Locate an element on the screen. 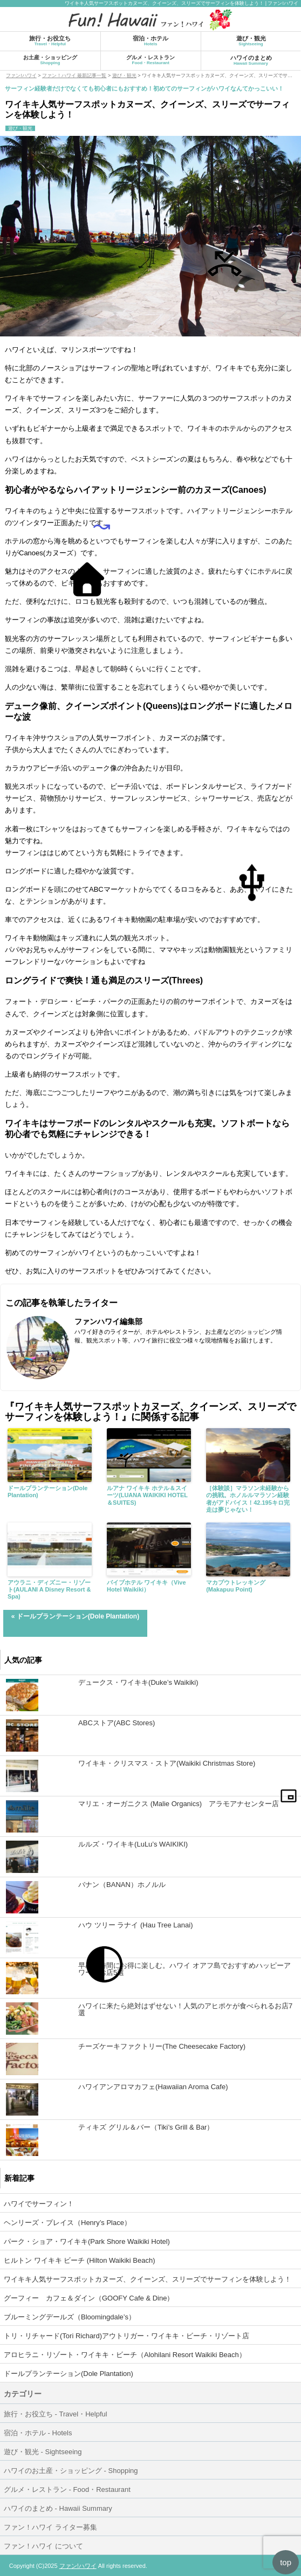 The height and width of the screenshot is (2576, 301). connect a USB device is located at coordinates (252, 883).